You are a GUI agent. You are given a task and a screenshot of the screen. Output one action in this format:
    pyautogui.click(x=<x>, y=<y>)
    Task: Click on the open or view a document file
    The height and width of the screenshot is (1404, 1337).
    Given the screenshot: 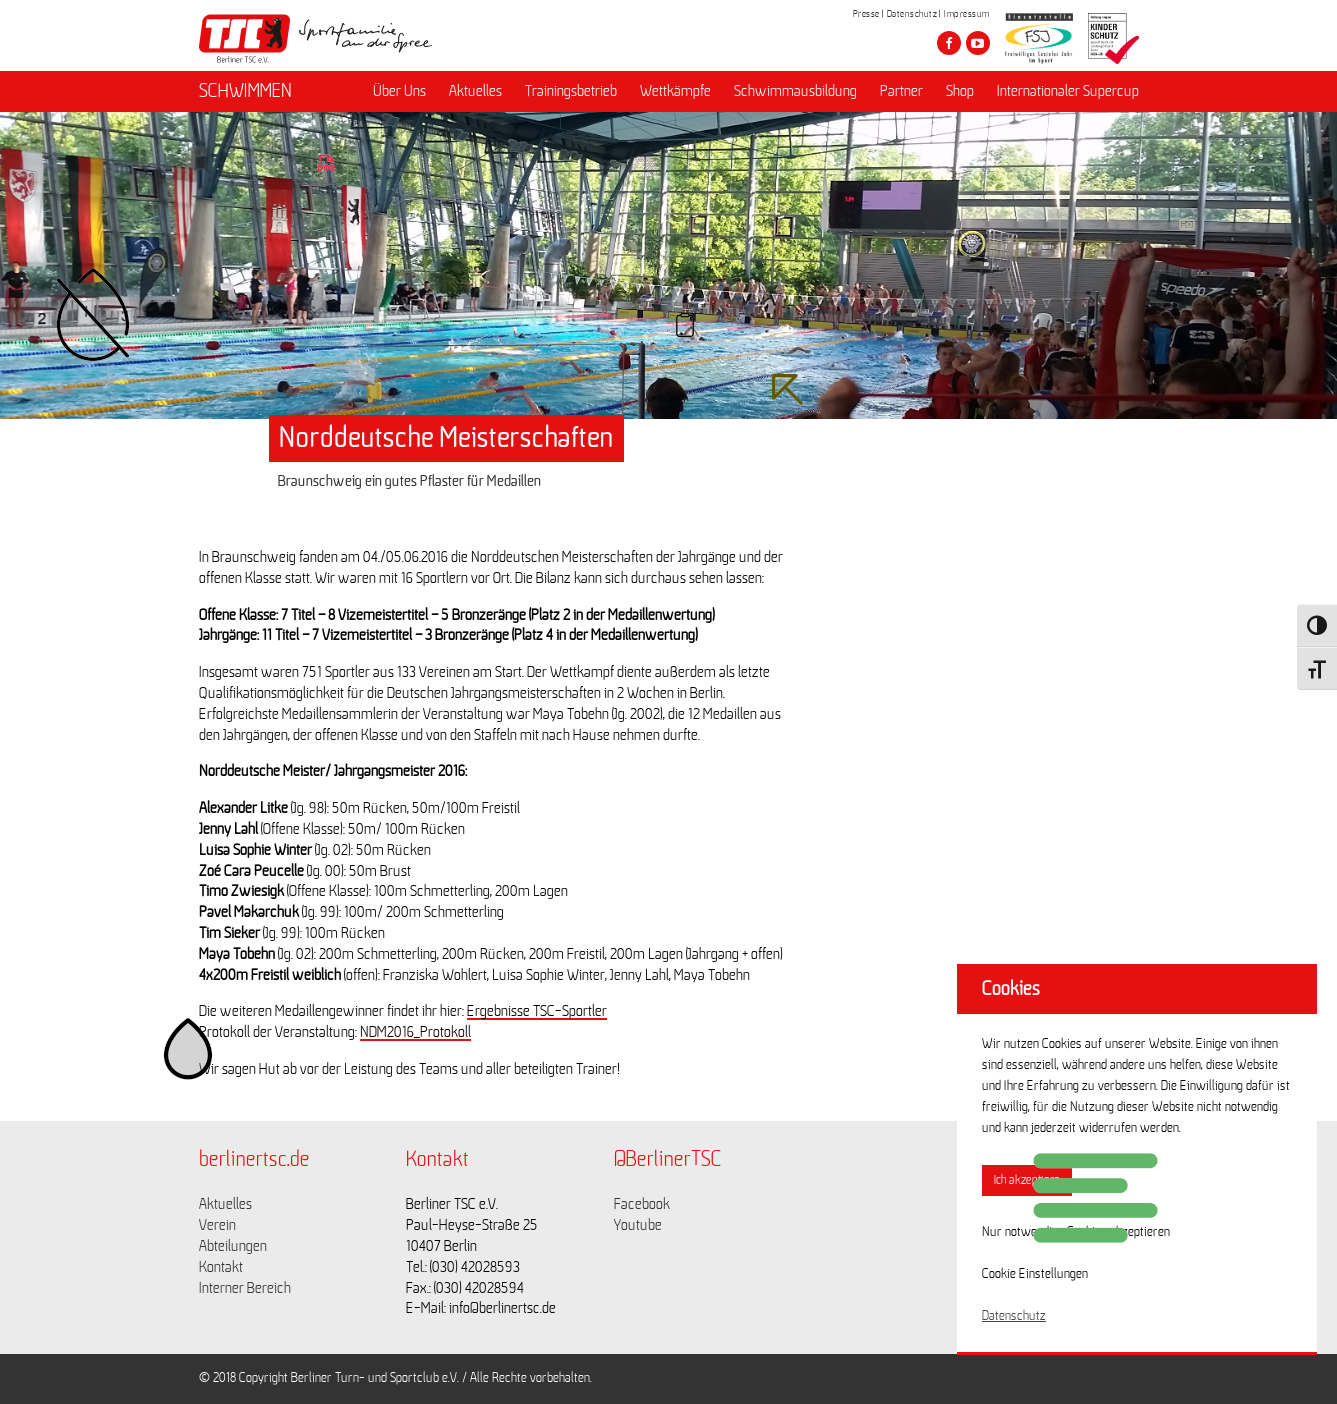 What is the action you would take?
    pyautogui.click(x=326, y=163)
    